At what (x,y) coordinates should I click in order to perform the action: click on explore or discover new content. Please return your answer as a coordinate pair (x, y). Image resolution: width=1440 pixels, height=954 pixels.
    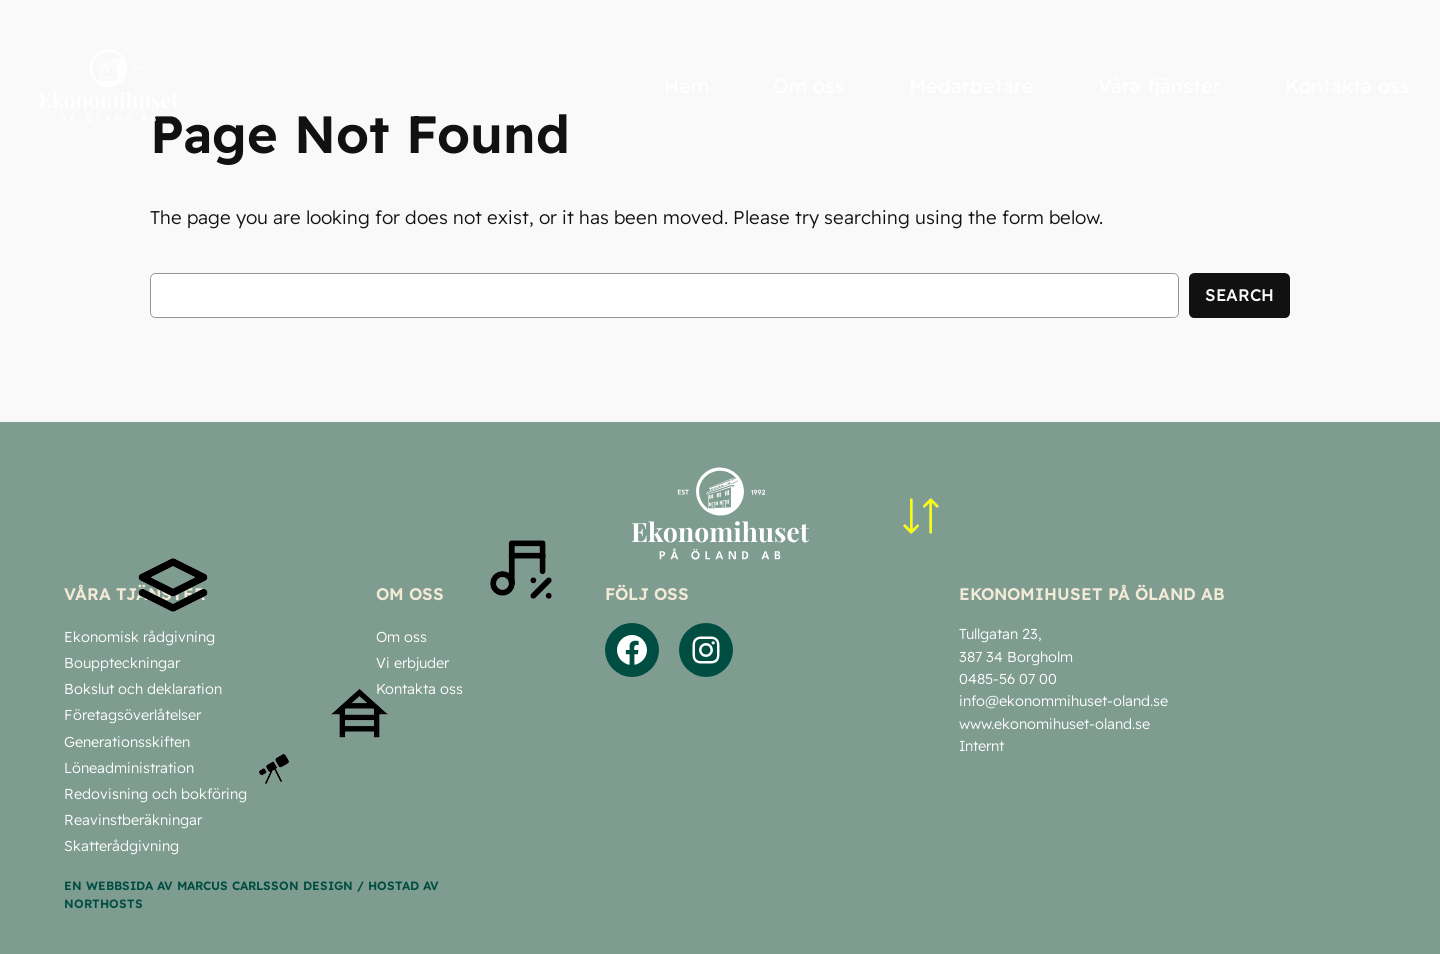
    Looking at the image, I should click on (274, 769).